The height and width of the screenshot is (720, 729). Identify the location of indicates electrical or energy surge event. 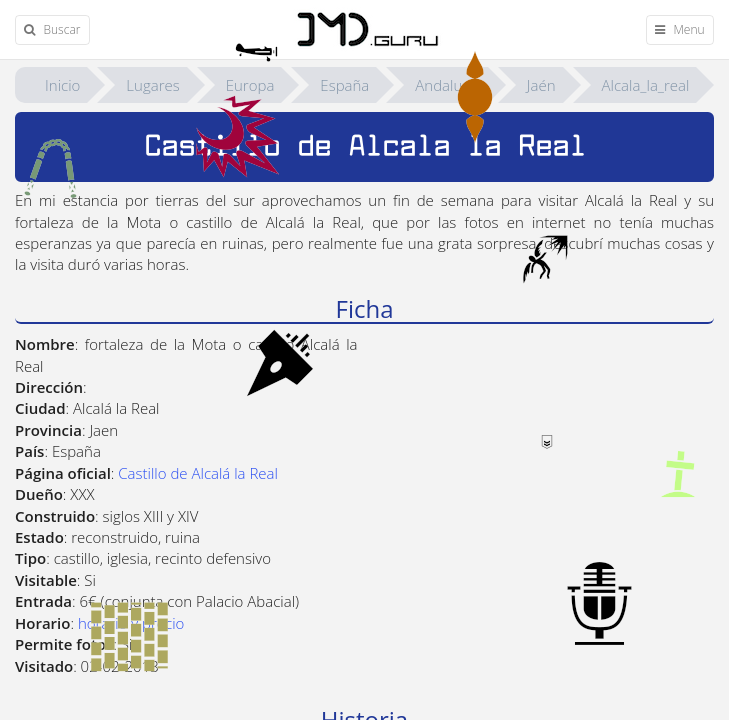
(238, 136).